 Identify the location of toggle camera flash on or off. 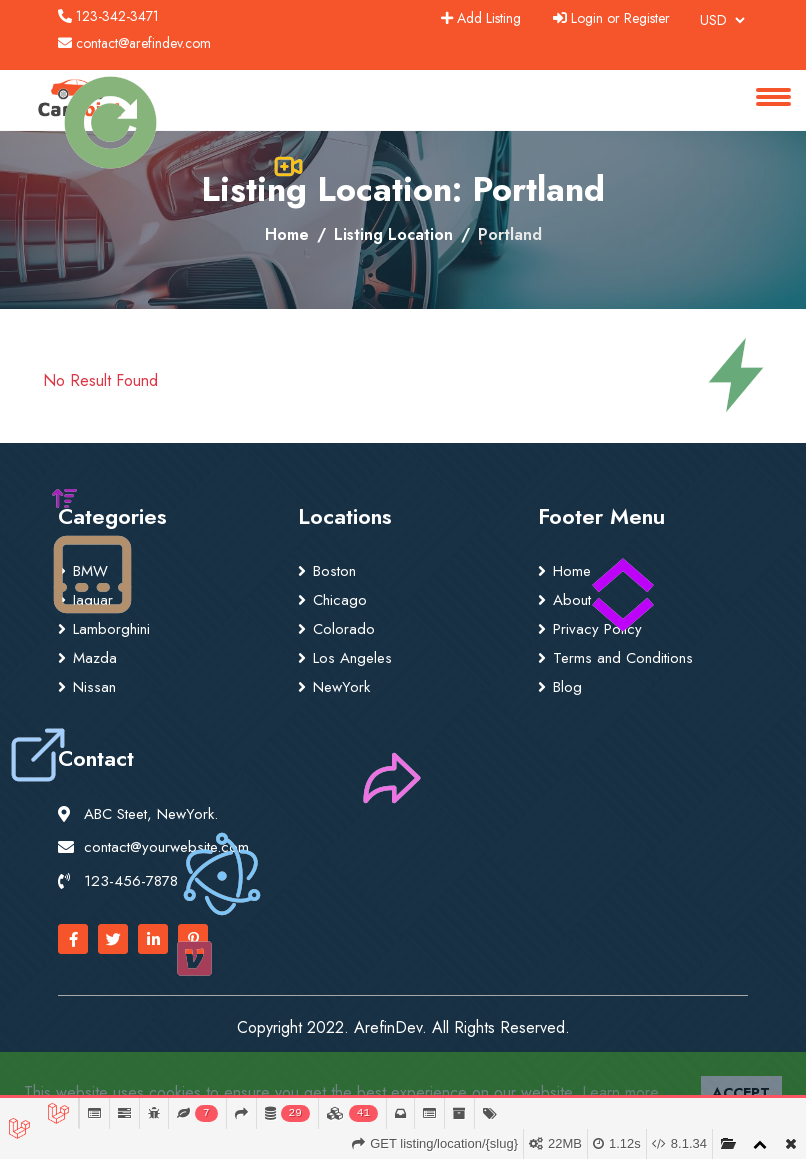
(736, 375).